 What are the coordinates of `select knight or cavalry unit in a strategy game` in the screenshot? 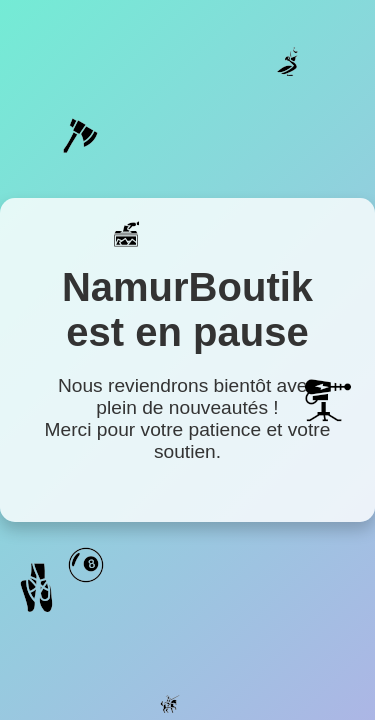 It's located at (170, 704).